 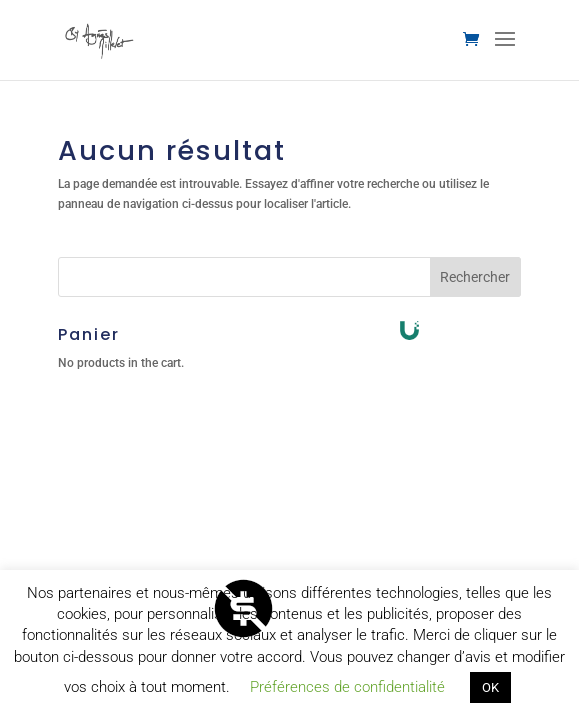 What do you see at coordinates (409, 330) in the screenshot?
I see `ubiquiti networks company logo` at bounding box center [409, 330].